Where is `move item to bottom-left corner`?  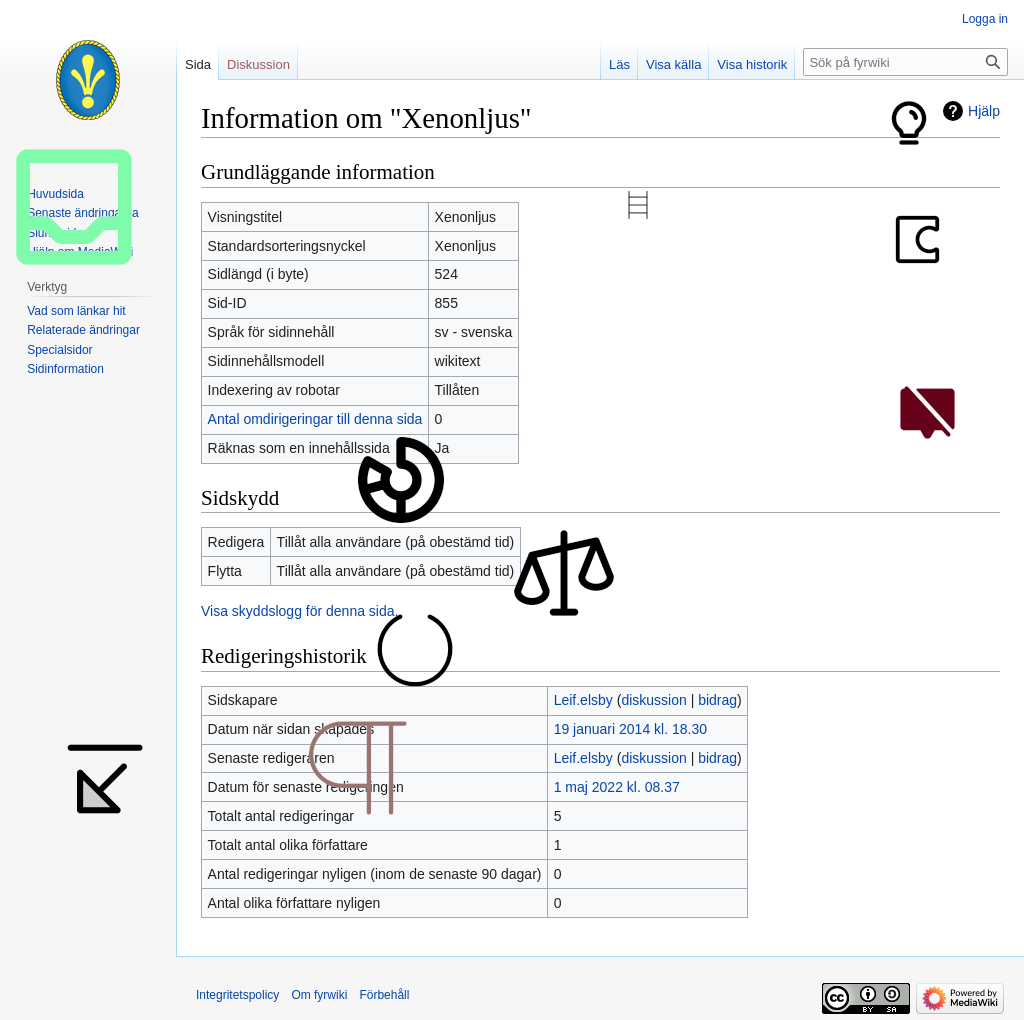 move item to bottom-left corner is located at coordinates (102, 779).